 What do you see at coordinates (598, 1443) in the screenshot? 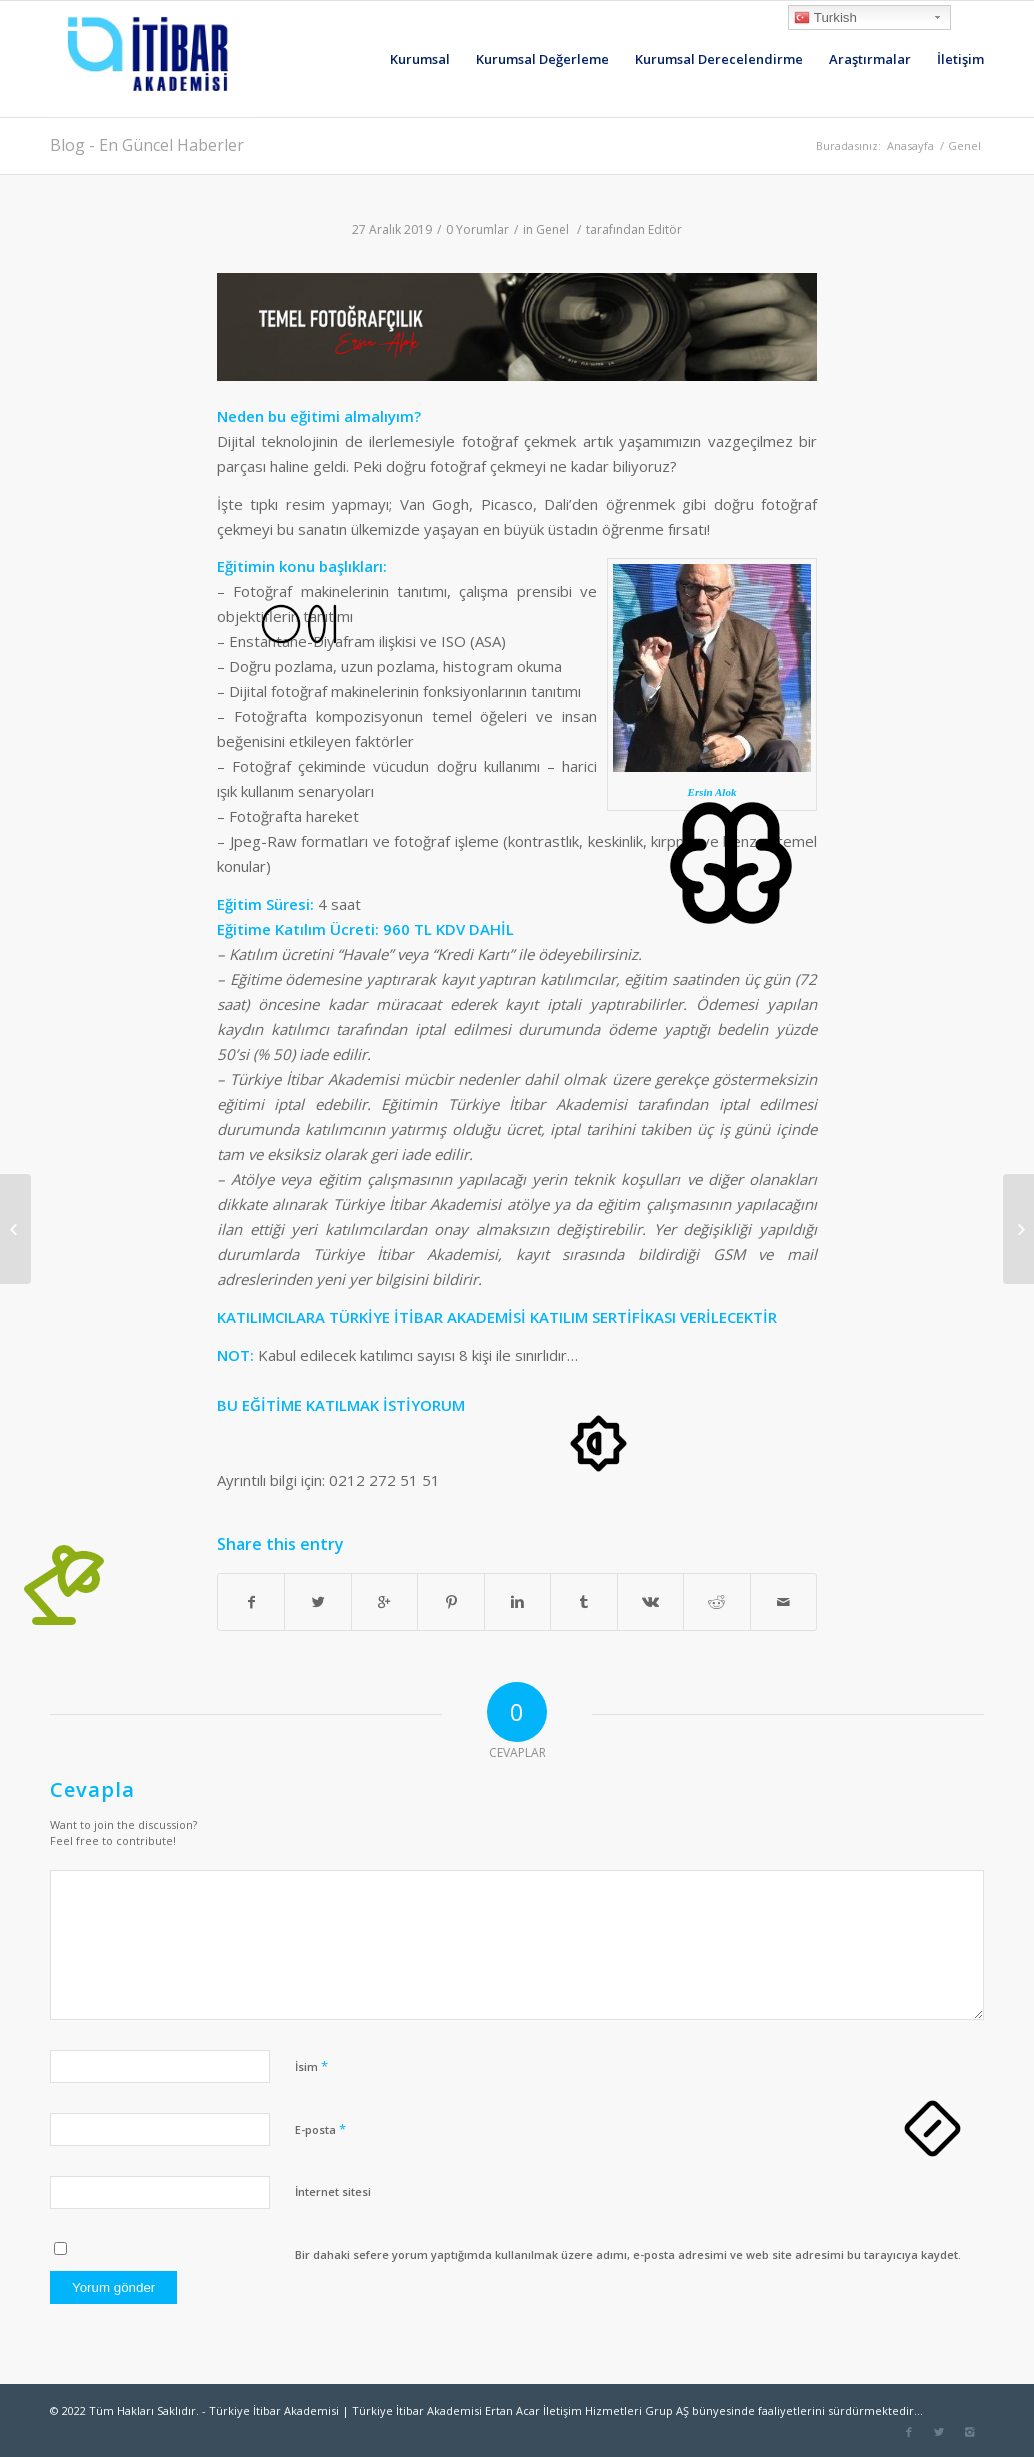
I see `adjust screen brightness` at bounding box center [598, 1443].